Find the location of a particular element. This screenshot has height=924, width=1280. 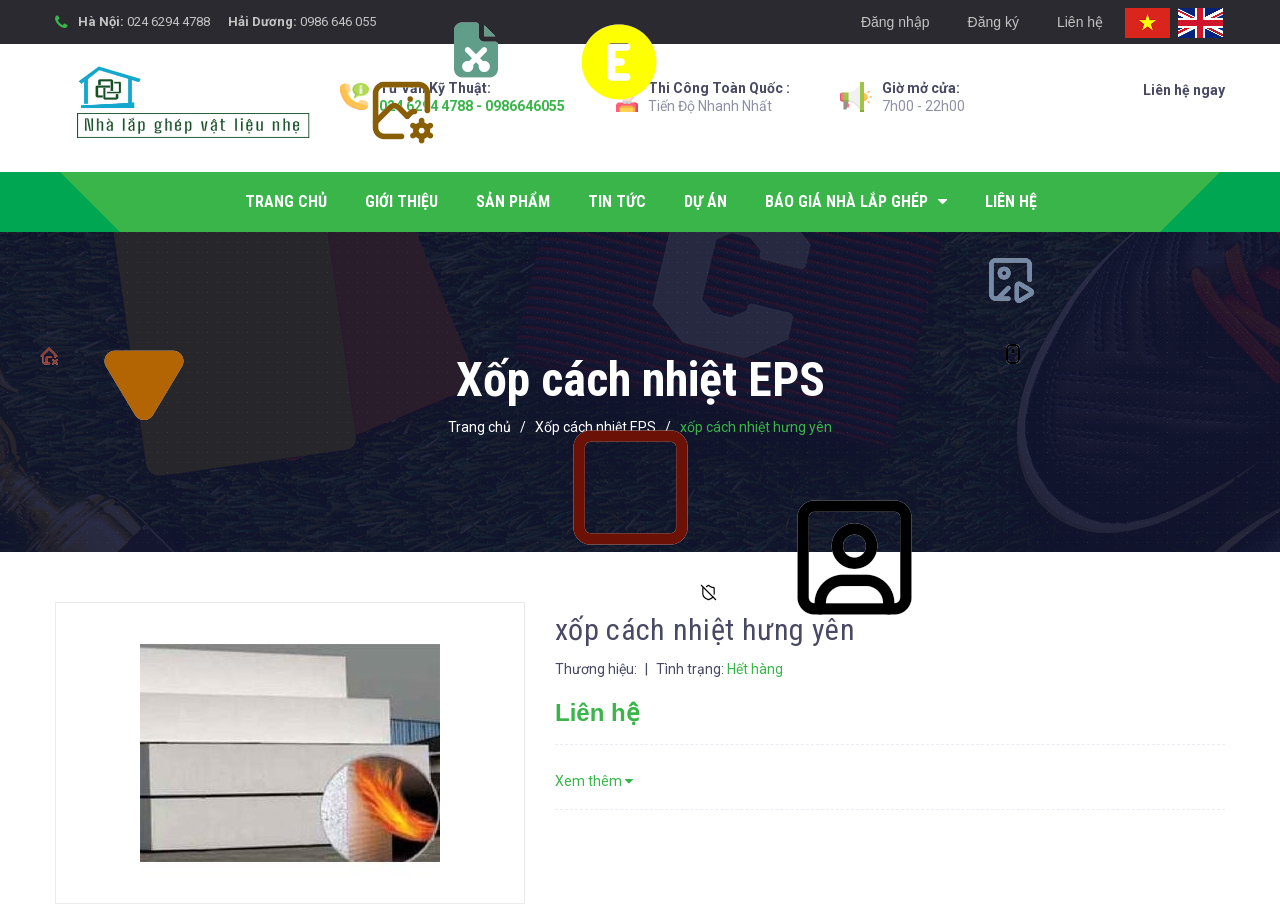

expand dropdown menu is located at coordinates (144, 383).